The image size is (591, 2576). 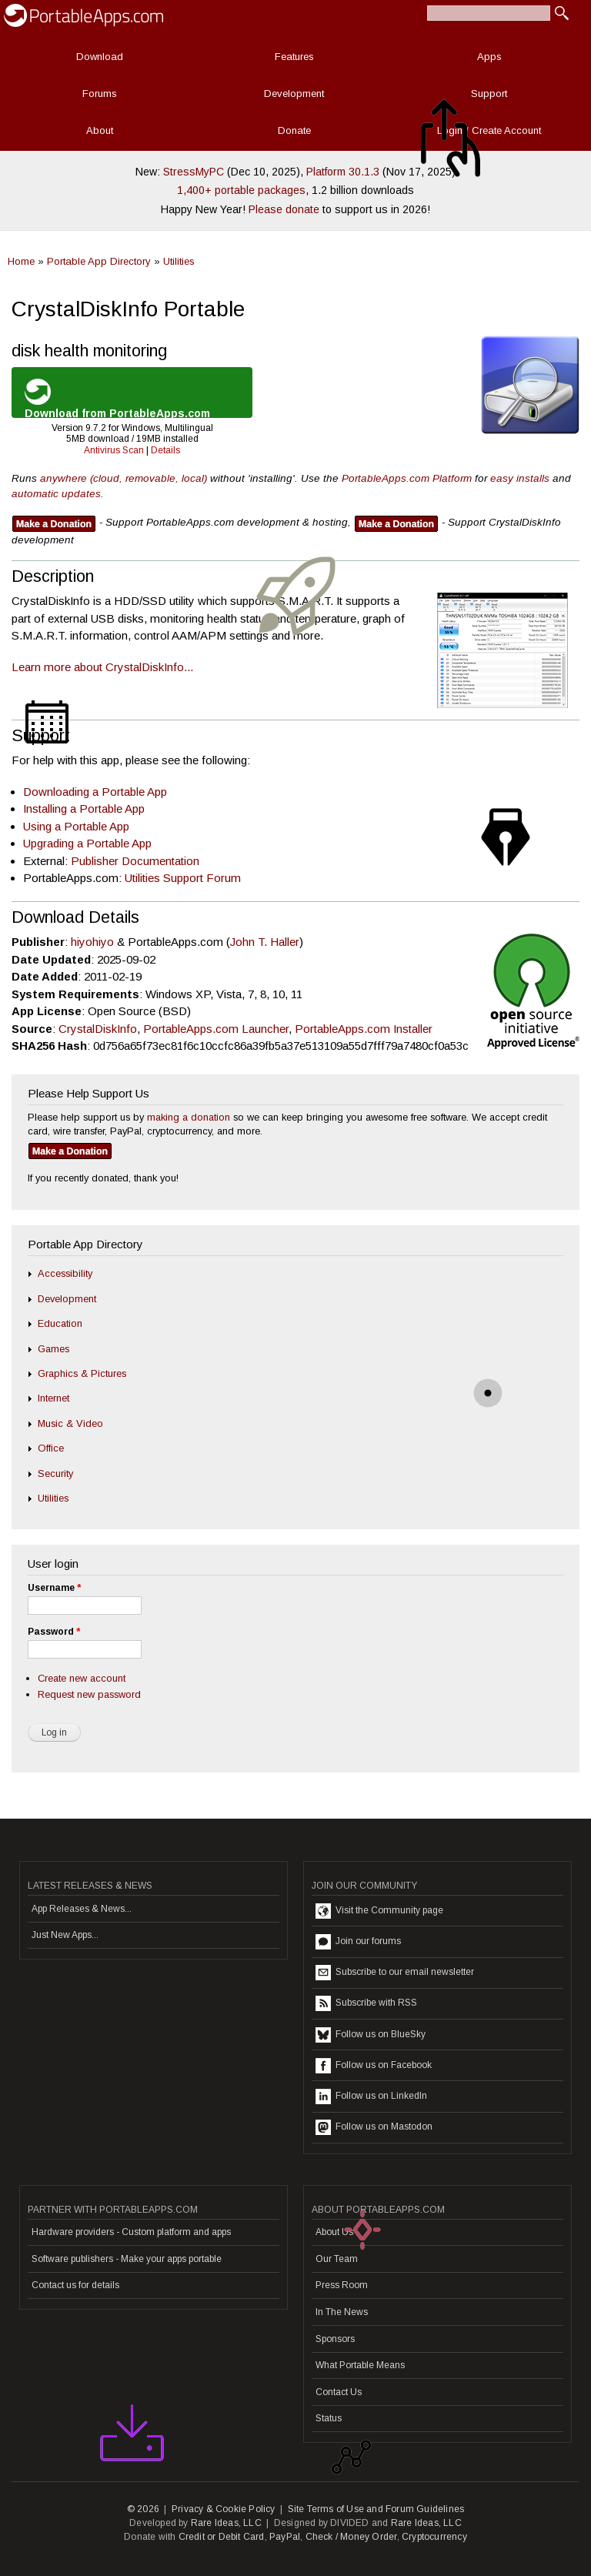 What do you see at coordinates (362, 2230) in the screenshot?
I see `align keyframe to center of timeline` at bounding box center [362, 2230].